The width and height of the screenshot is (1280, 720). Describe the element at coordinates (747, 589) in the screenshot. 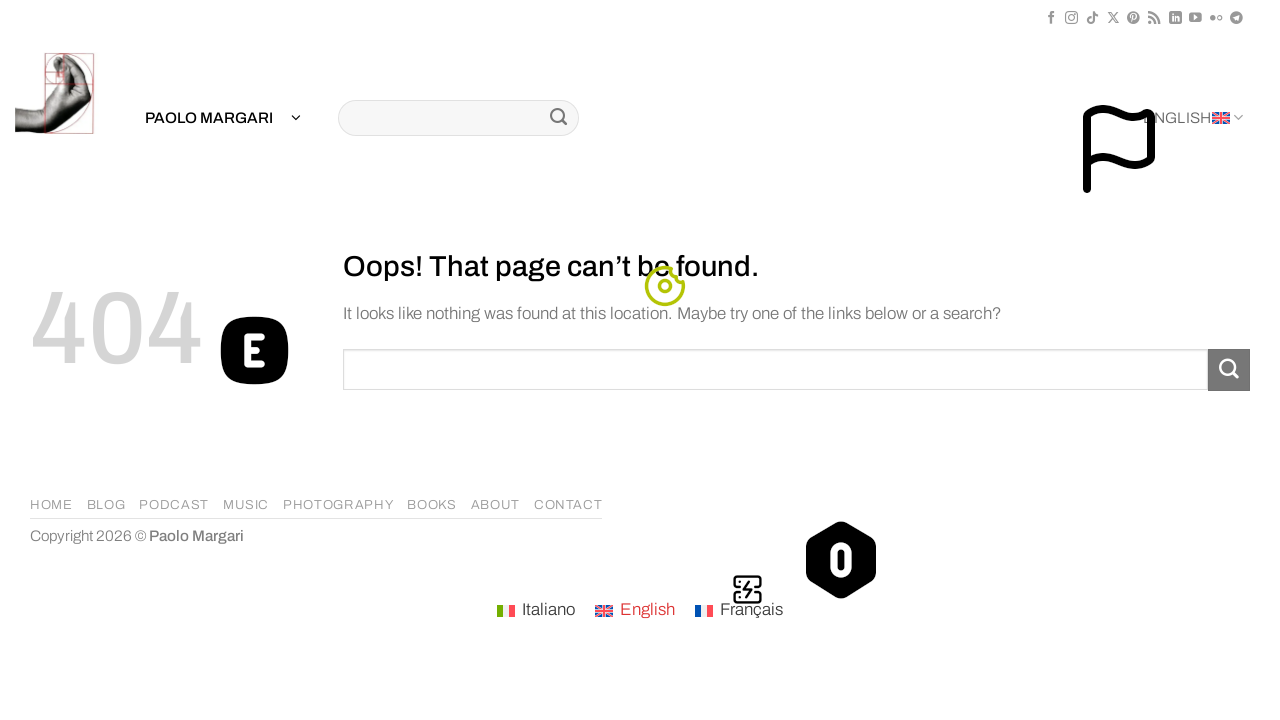

I see `indicates server failure or crash` at that location.